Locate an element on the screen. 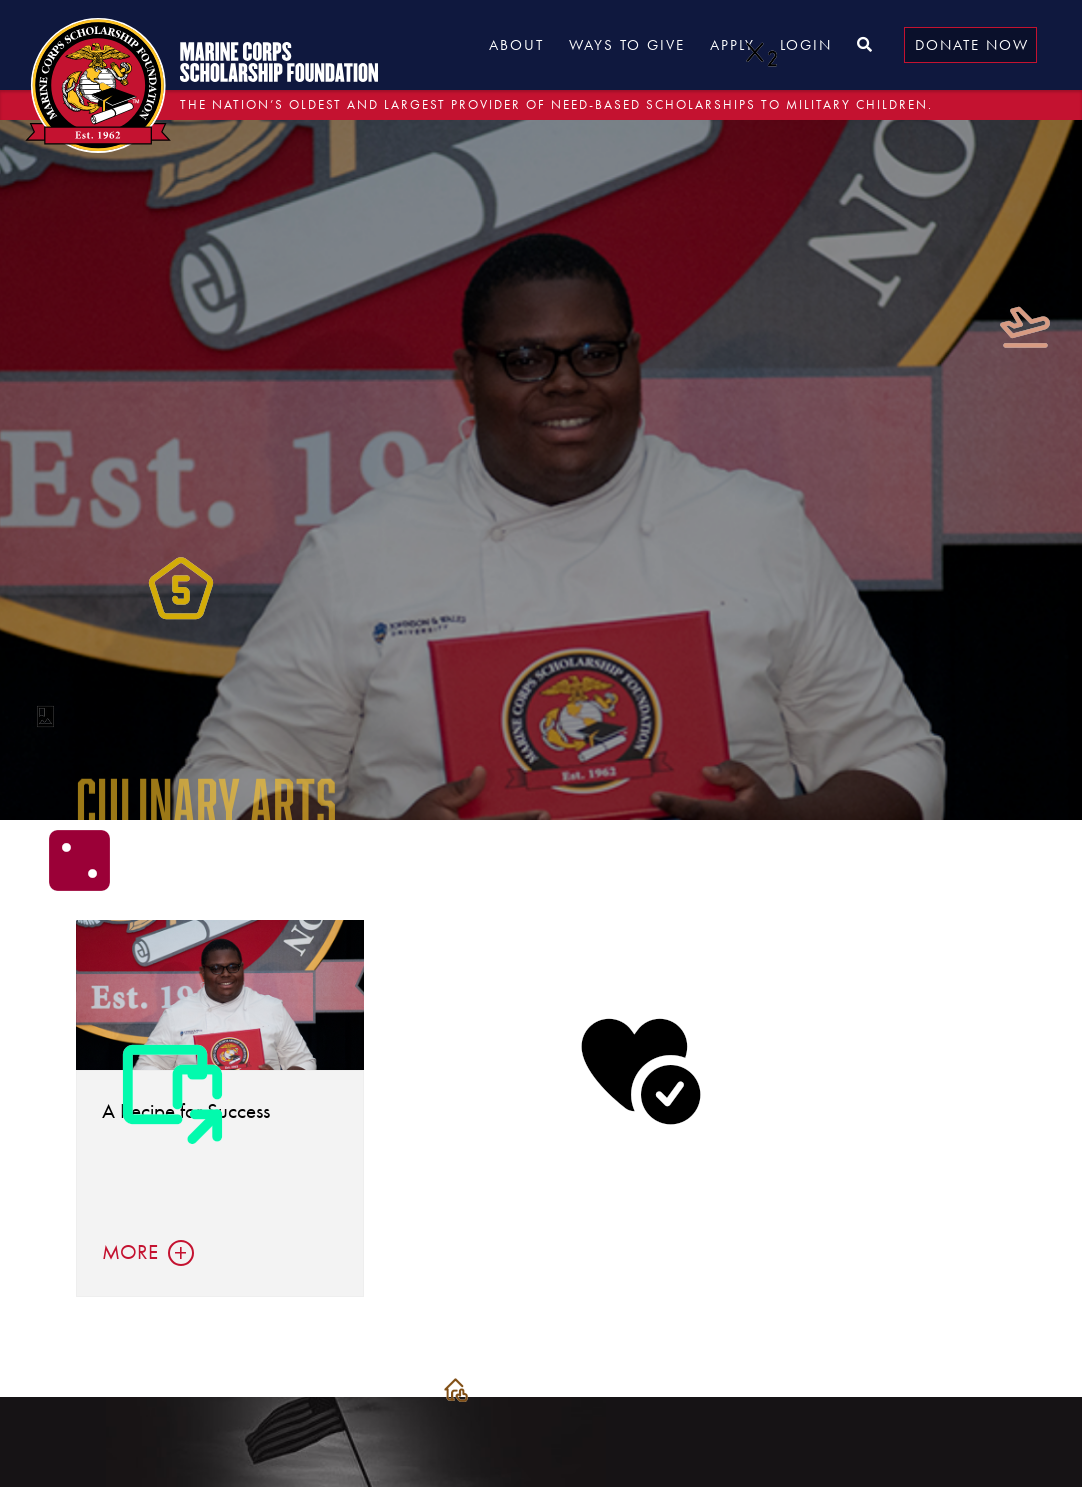 Image resolution: width=1082 pixels, height=1487 pixels. item added to favorites successfully is located at coordinates (641, 1065).